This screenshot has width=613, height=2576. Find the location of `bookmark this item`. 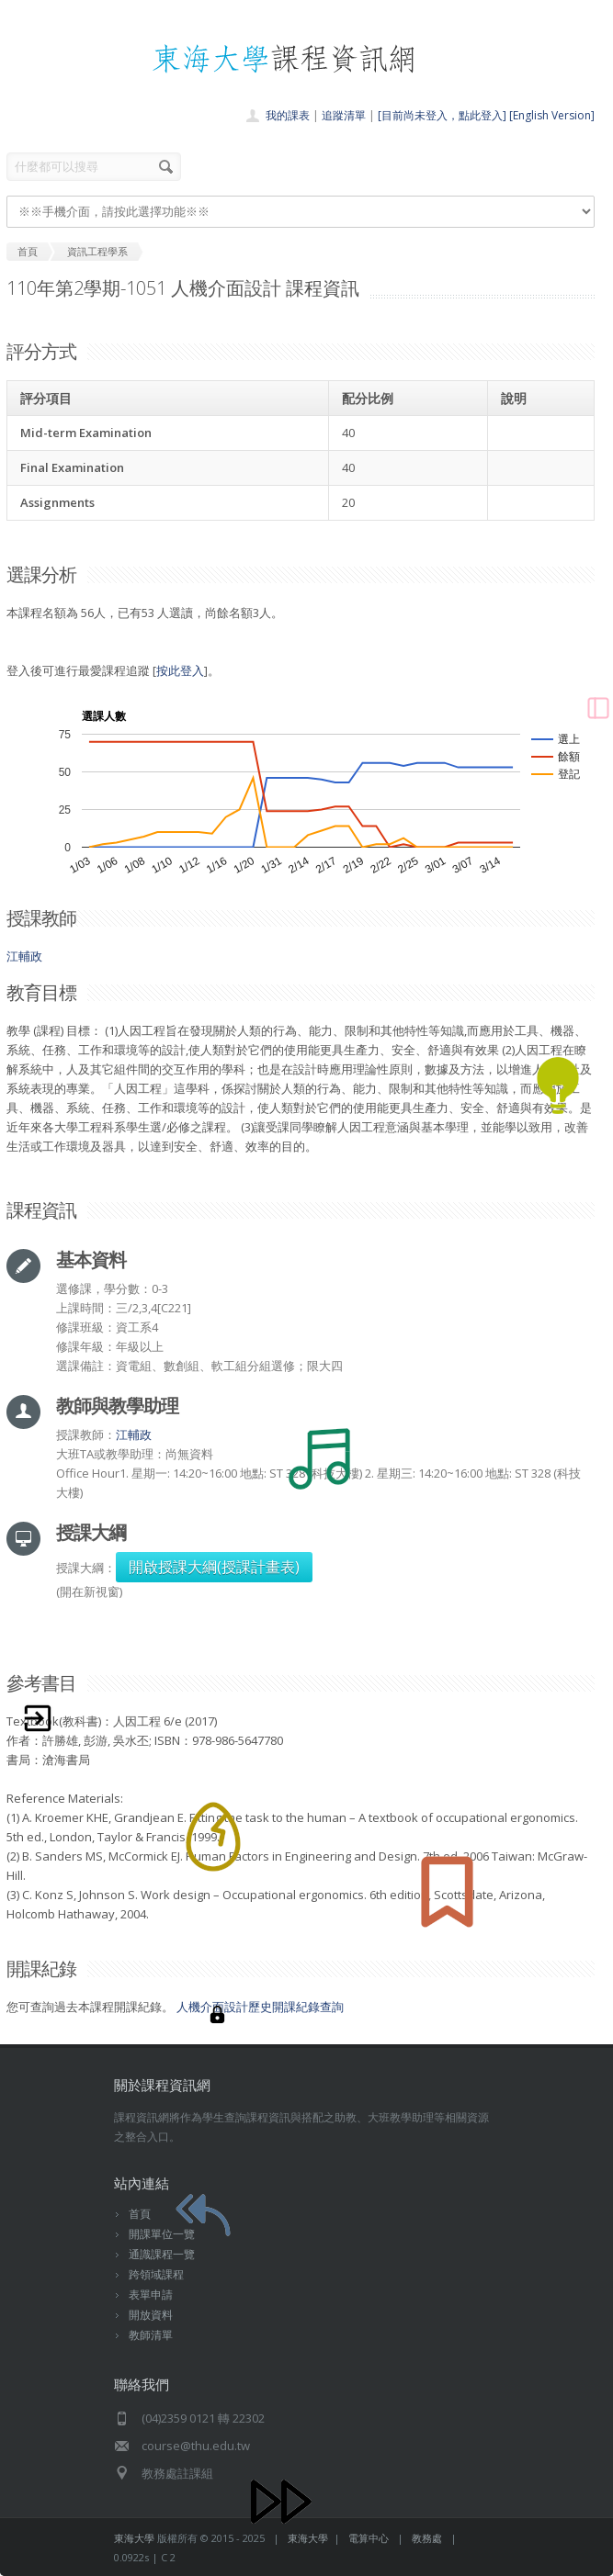

bookmark this item is located at coordinates (447, 1890).